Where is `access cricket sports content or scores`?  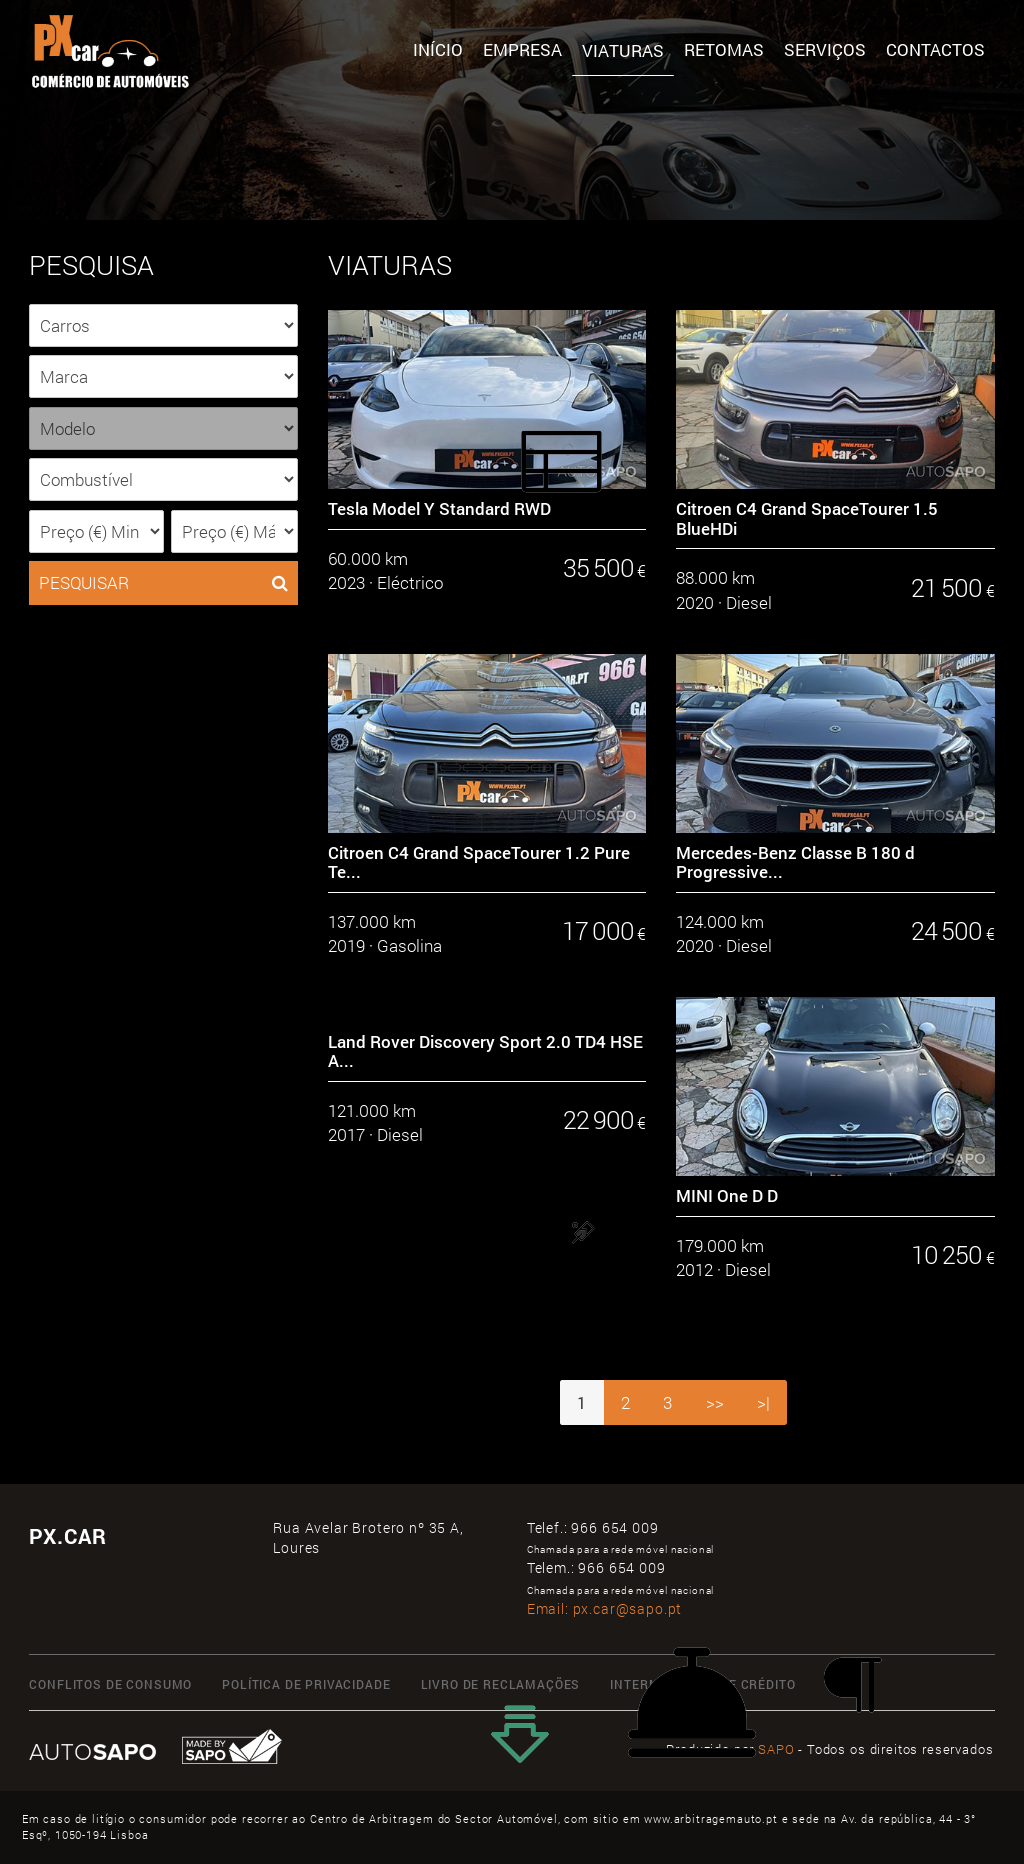 access cricket sports content or scores is located at coordinates (582, 1232).